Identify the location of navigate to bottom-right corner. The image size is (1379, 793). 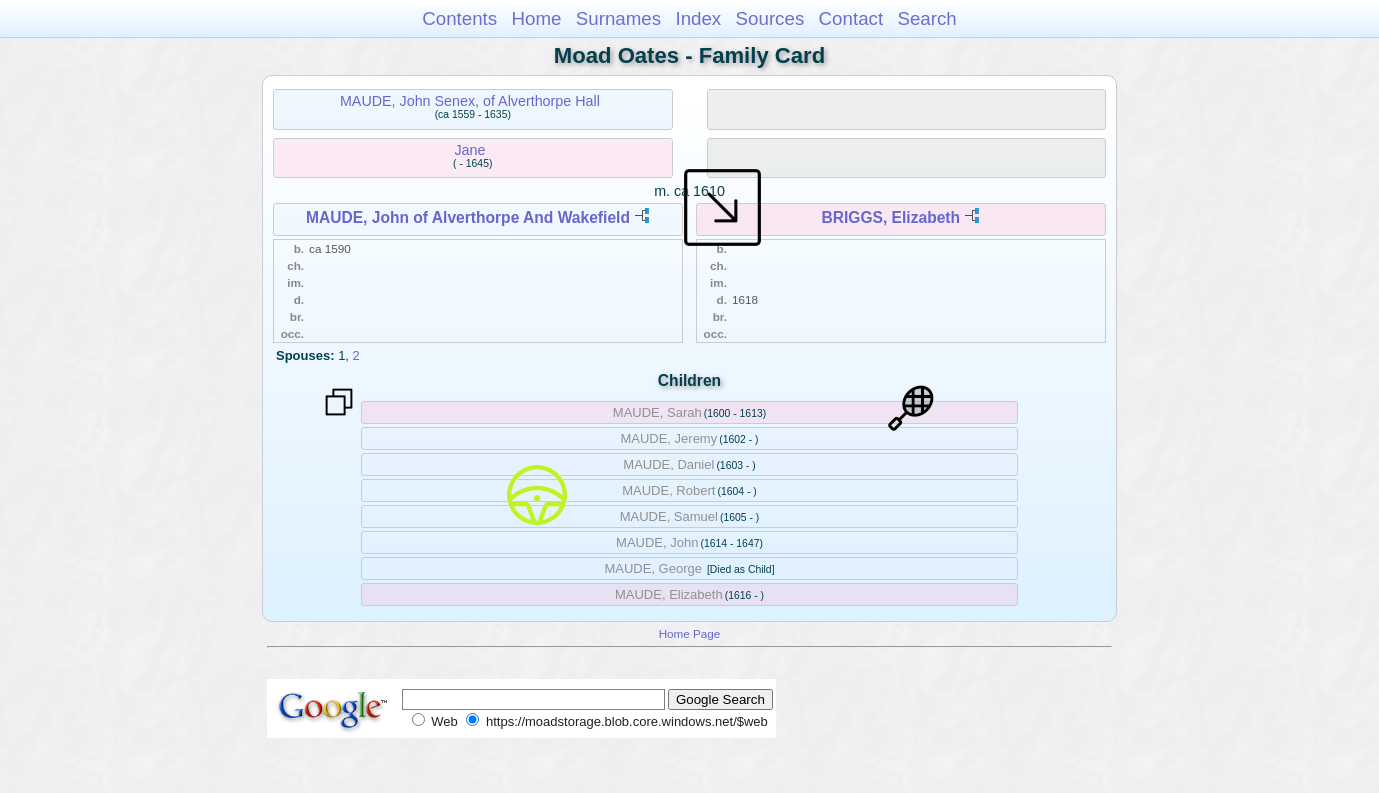
(722, 207).